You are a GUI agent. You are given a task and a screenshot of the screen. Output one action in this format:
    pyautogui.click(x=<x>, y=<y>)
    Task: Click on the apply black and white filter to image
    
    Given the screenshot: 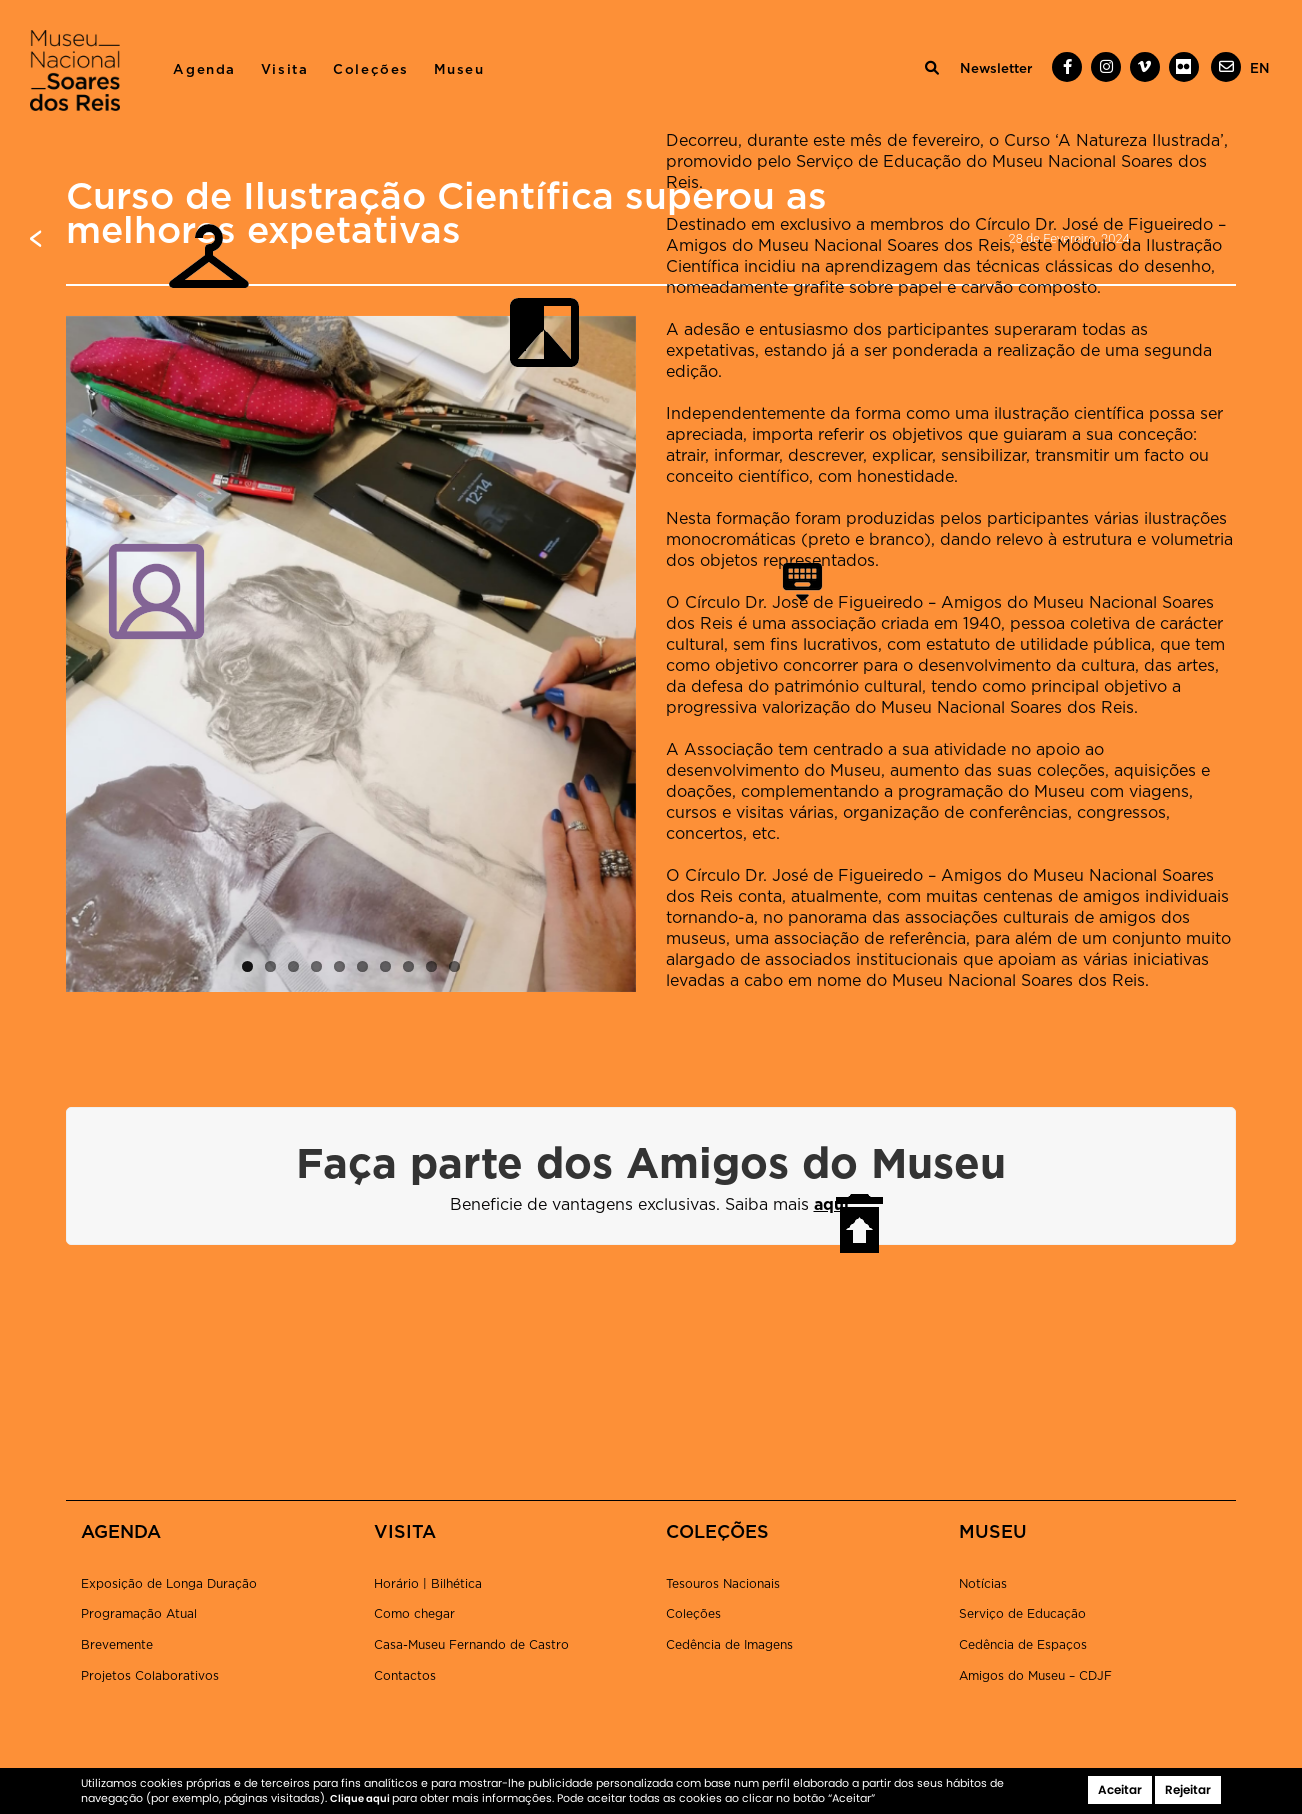 What is the action you would take?
    pyautogui.click(x=544, y=332)
    